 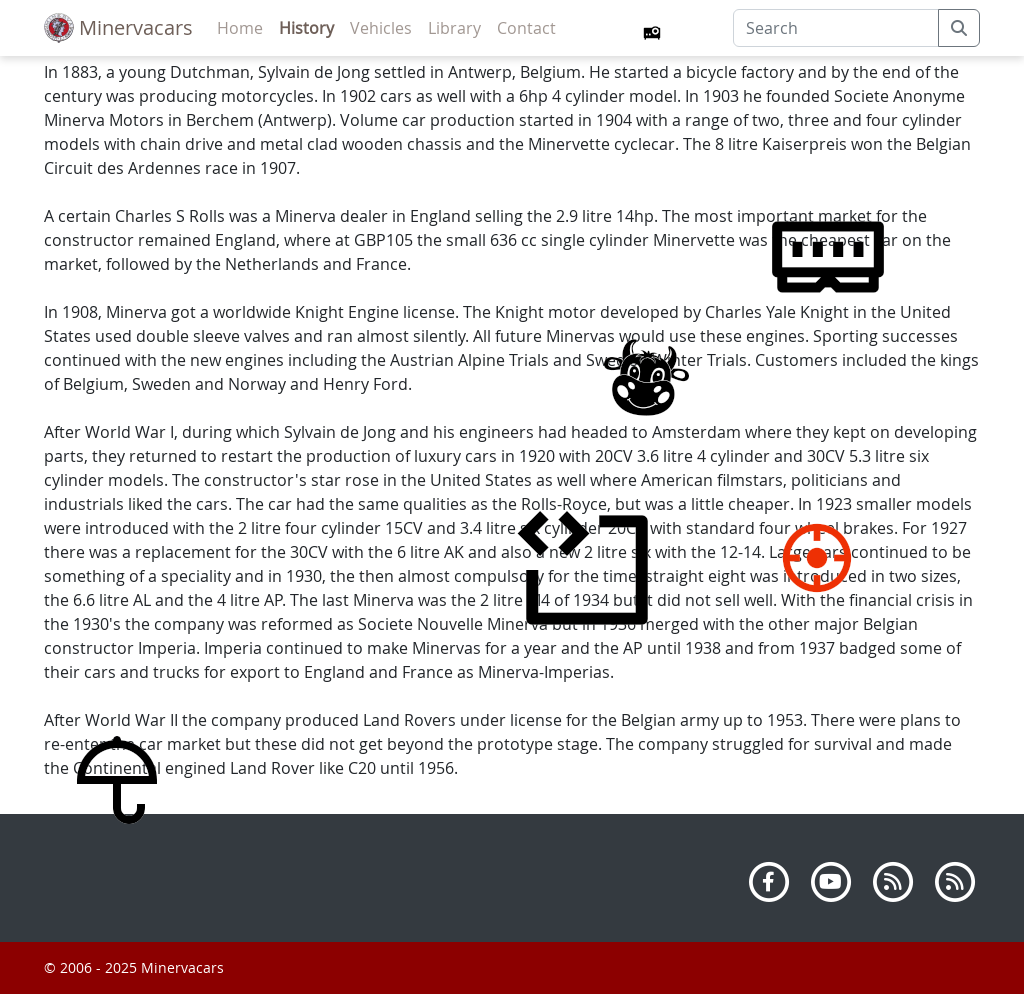 I want to click on center or focus on current location, so click(x=817, y=558).